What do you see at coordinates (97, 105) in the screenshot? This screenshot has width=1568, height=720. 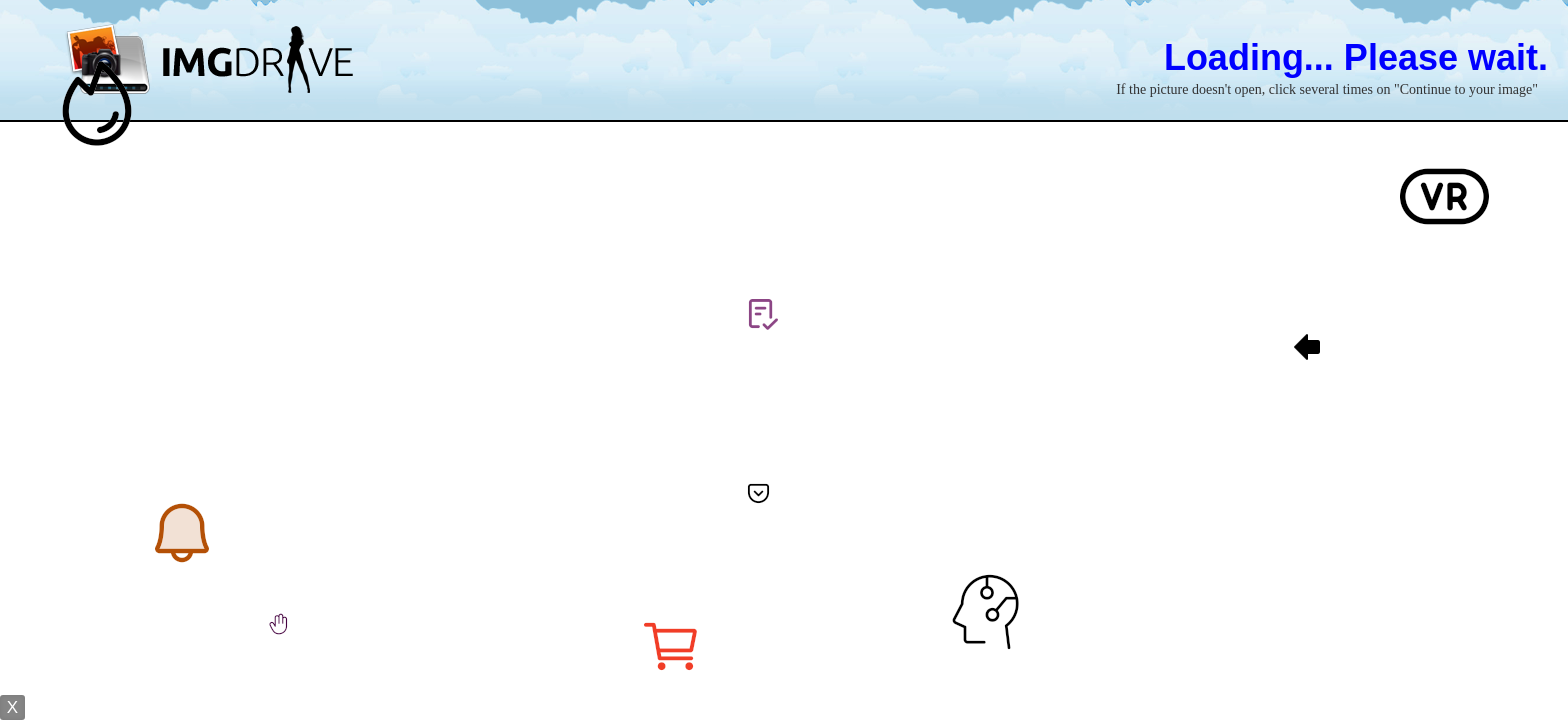 I see `indicates trending or popular content` at bounding box center [97, 105].